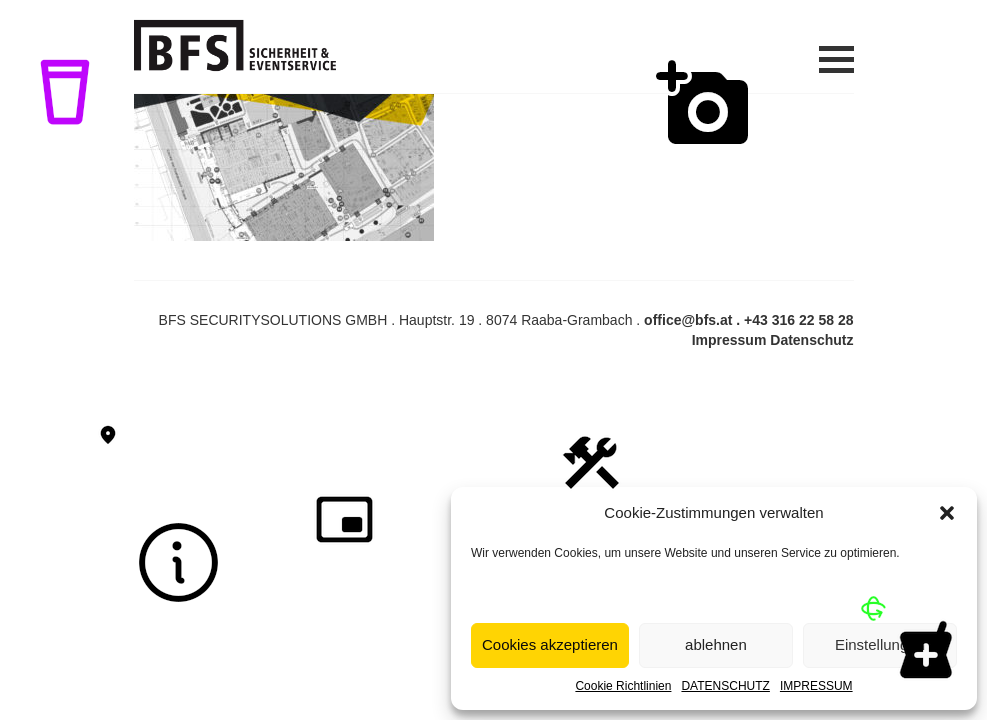  What do you see at coordinates (926, 652) in the screenshot?
I see `find nearby pharmacies` at bounding box center [926, 652].